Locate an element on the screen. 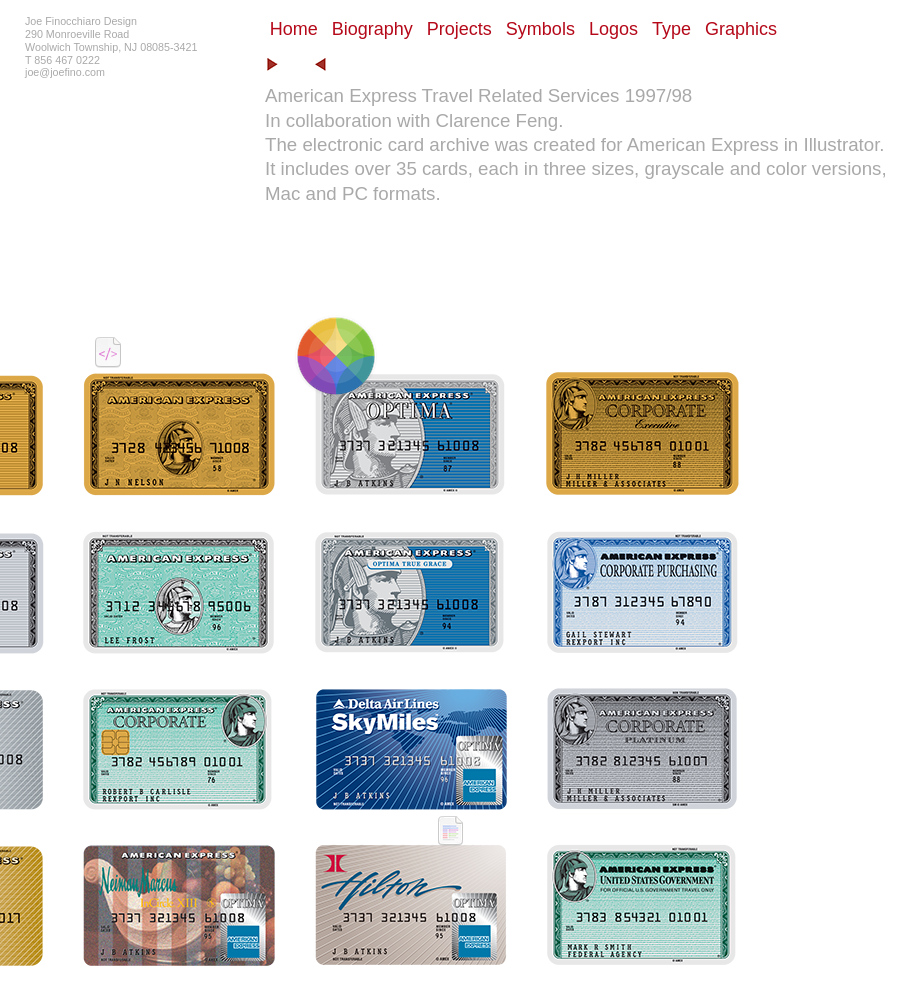 The height and width of the screenshot is (981, 910). an xml file type indicator is located at coordinates (108, 352).